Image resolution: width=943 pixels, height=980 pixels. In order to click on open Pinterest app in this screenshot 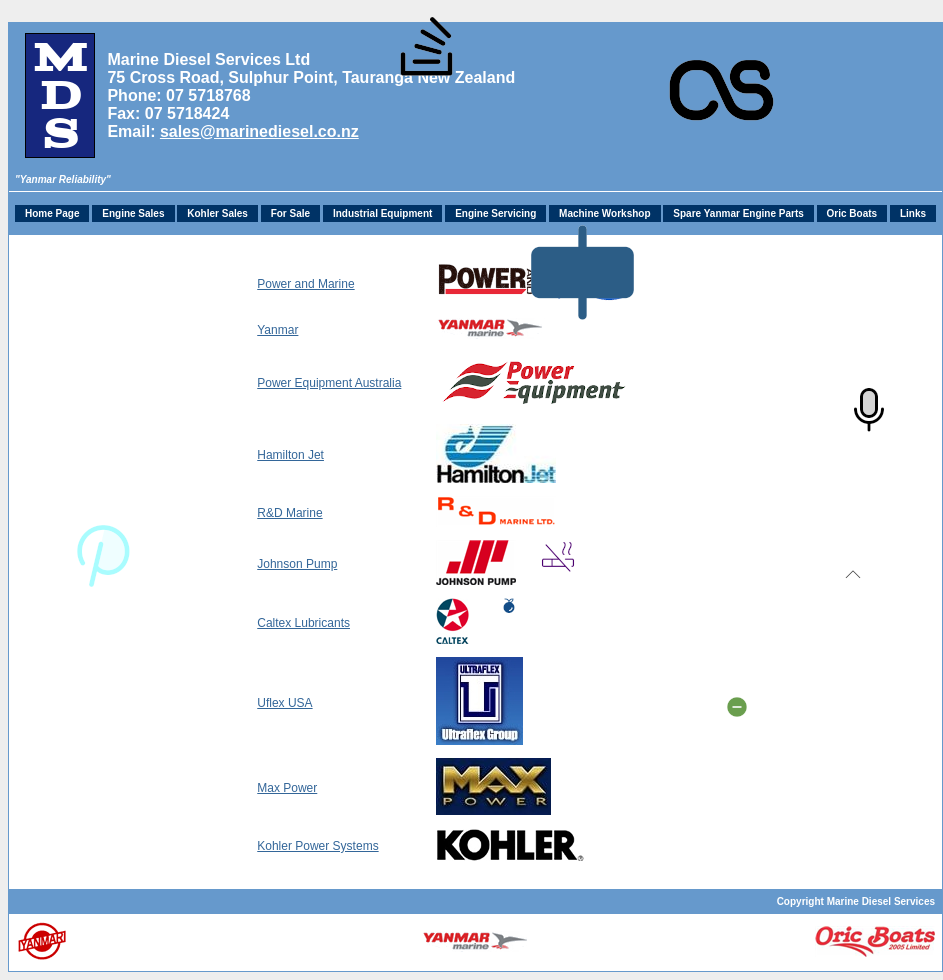, I will do `click(101, 556)`.